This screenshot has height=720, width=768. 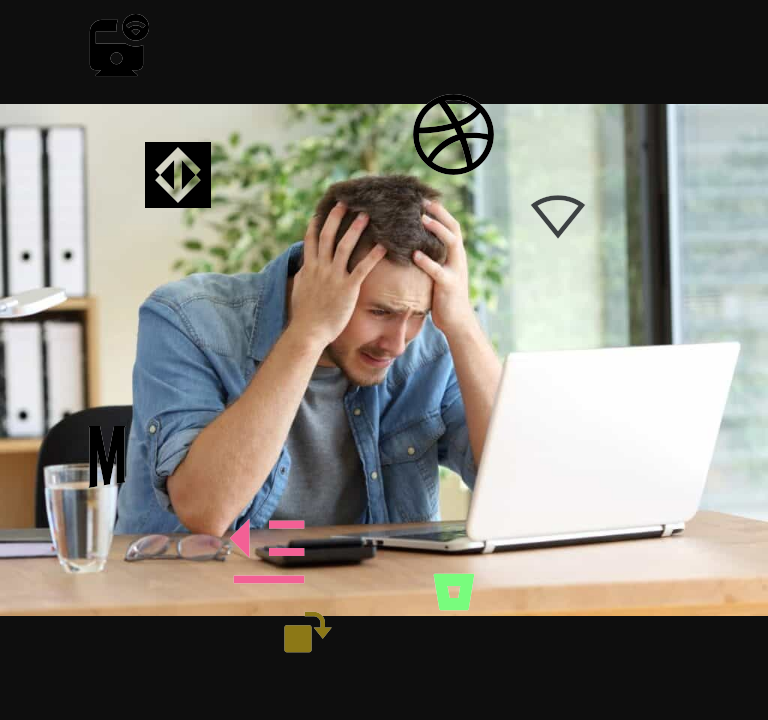 What do you see at coordinates (558, 217) in the screenshot?
I see `indicates wifi signal strength` at bounding box center [558, 217].